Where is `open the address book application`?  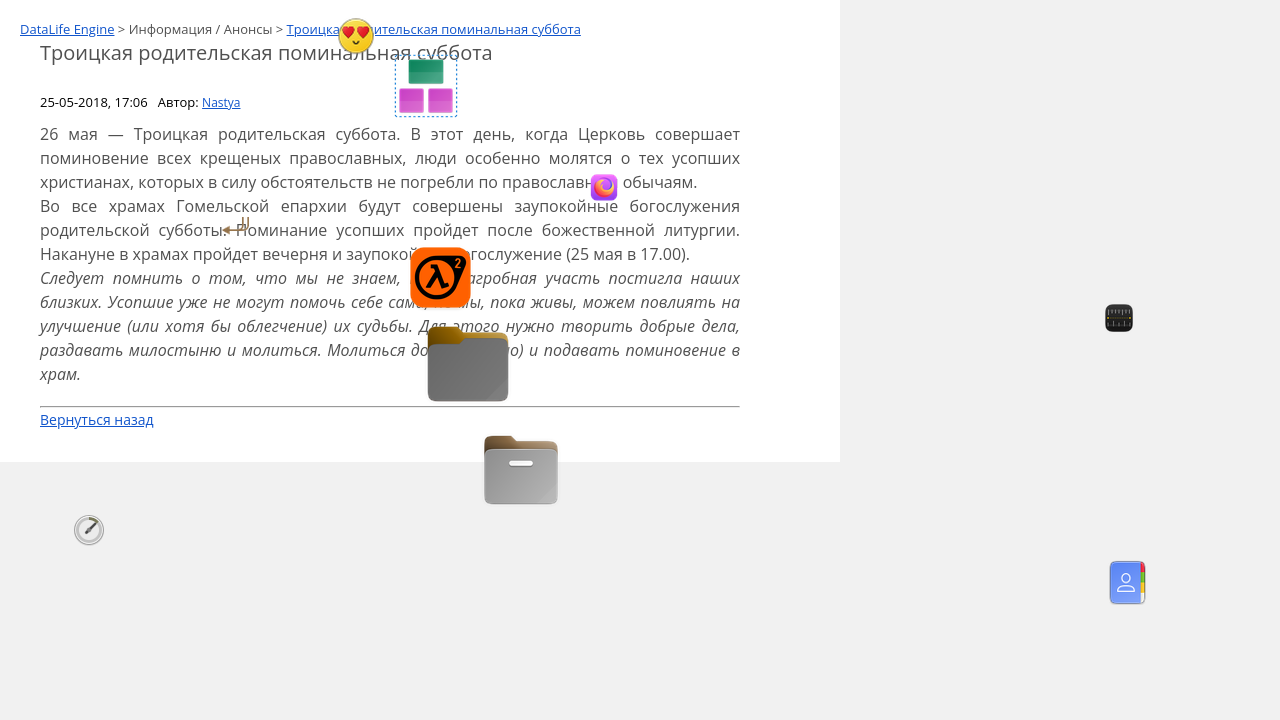 open the address book application is located at coordinates (1127, 582).